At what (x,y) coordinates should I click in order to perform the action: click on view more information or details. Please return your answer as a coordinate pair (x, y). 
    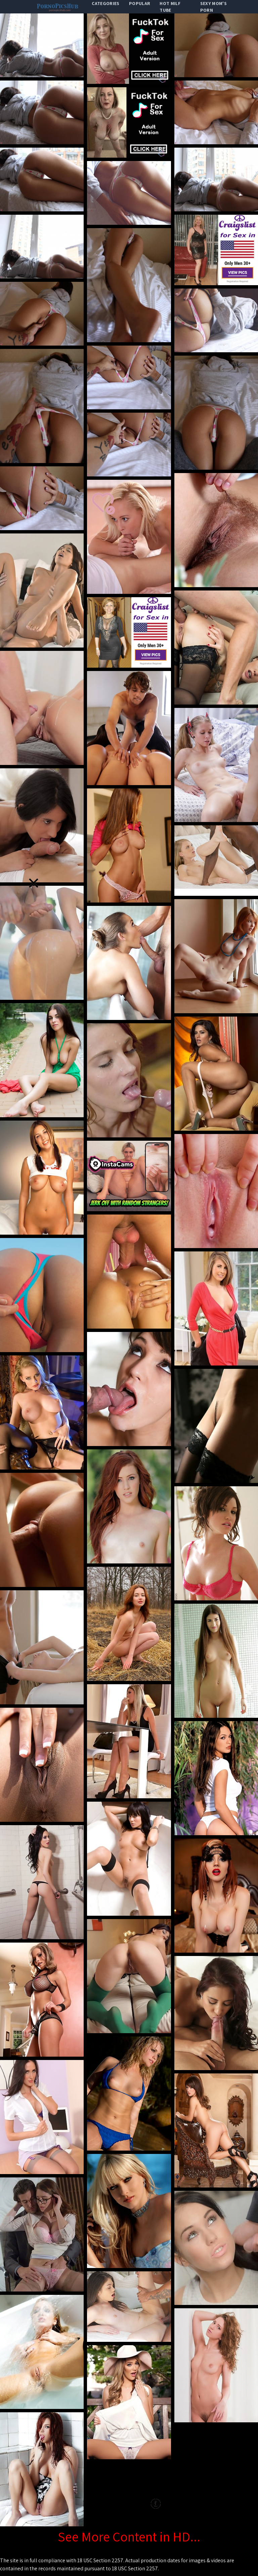
    Looking at the image, I should click on (156, 2504).